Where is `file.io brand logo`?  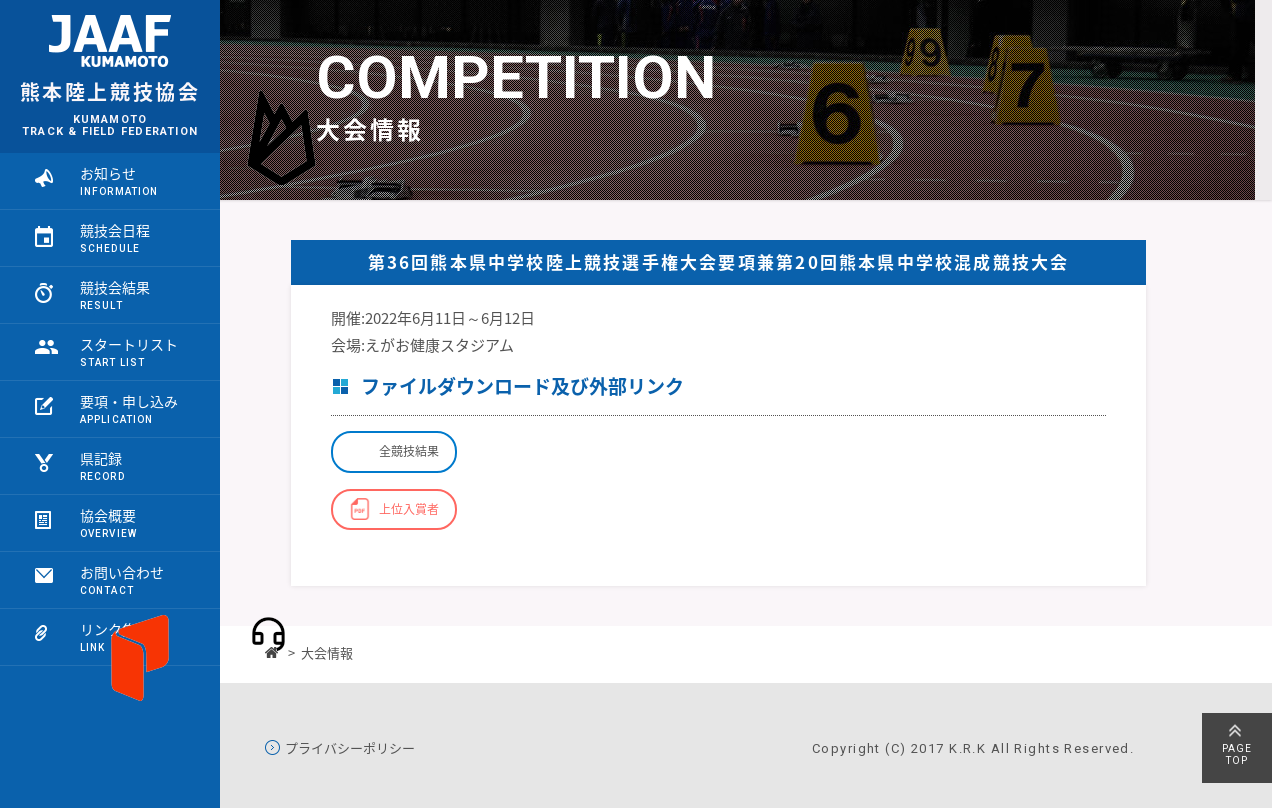 file.io brand logo is located at coordinates (140, 658).